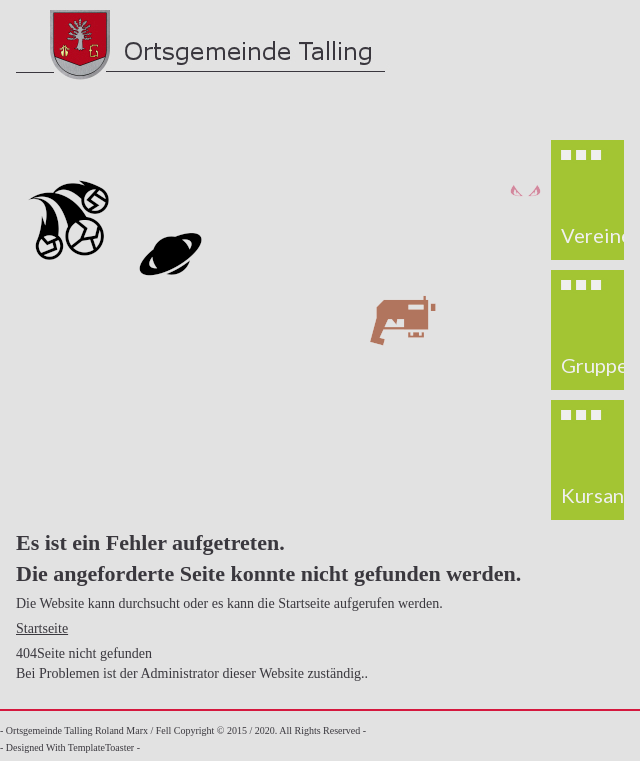 The width and height of the screenshot is (640, 761). I want to click on access space or astronomy-themed content, so click(171, 255).